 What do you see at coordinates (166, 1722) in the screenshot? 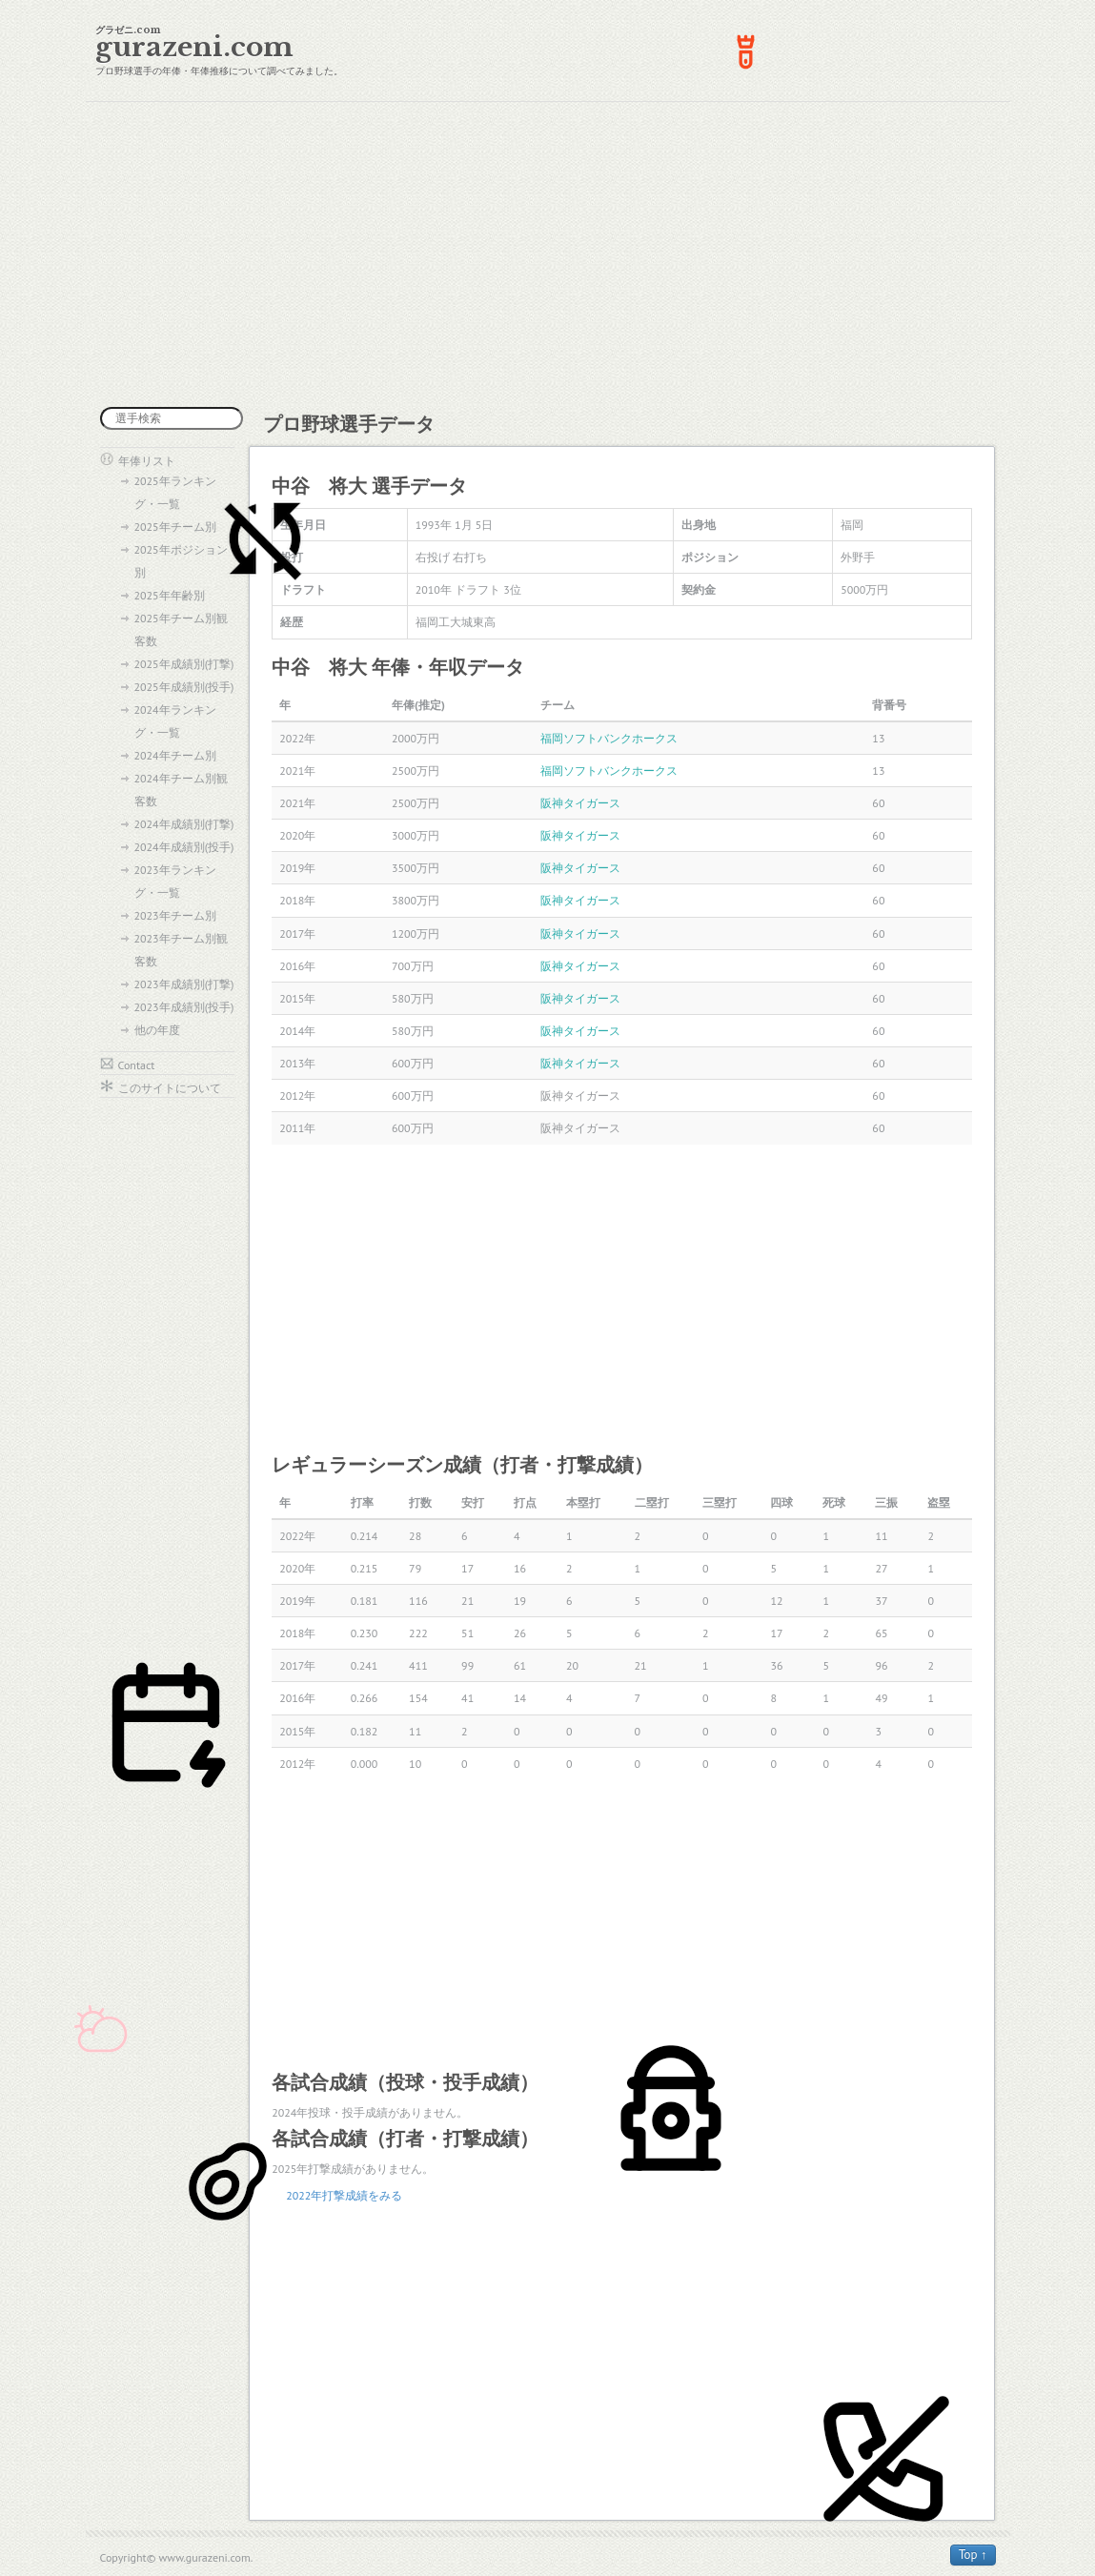
I see `quick-add an event to your calendar` at bounding box center [166, 1722].